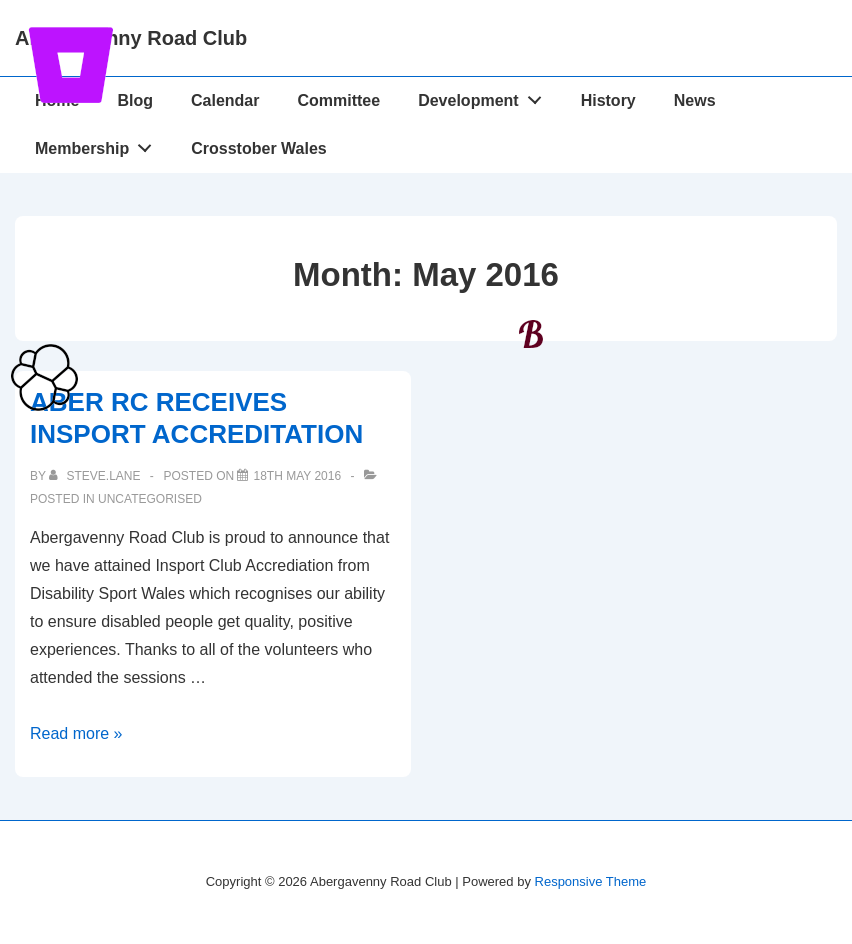  Describe the element at coordinates (44, 377) in the screenshot. I see `elastic company logo` at that location.